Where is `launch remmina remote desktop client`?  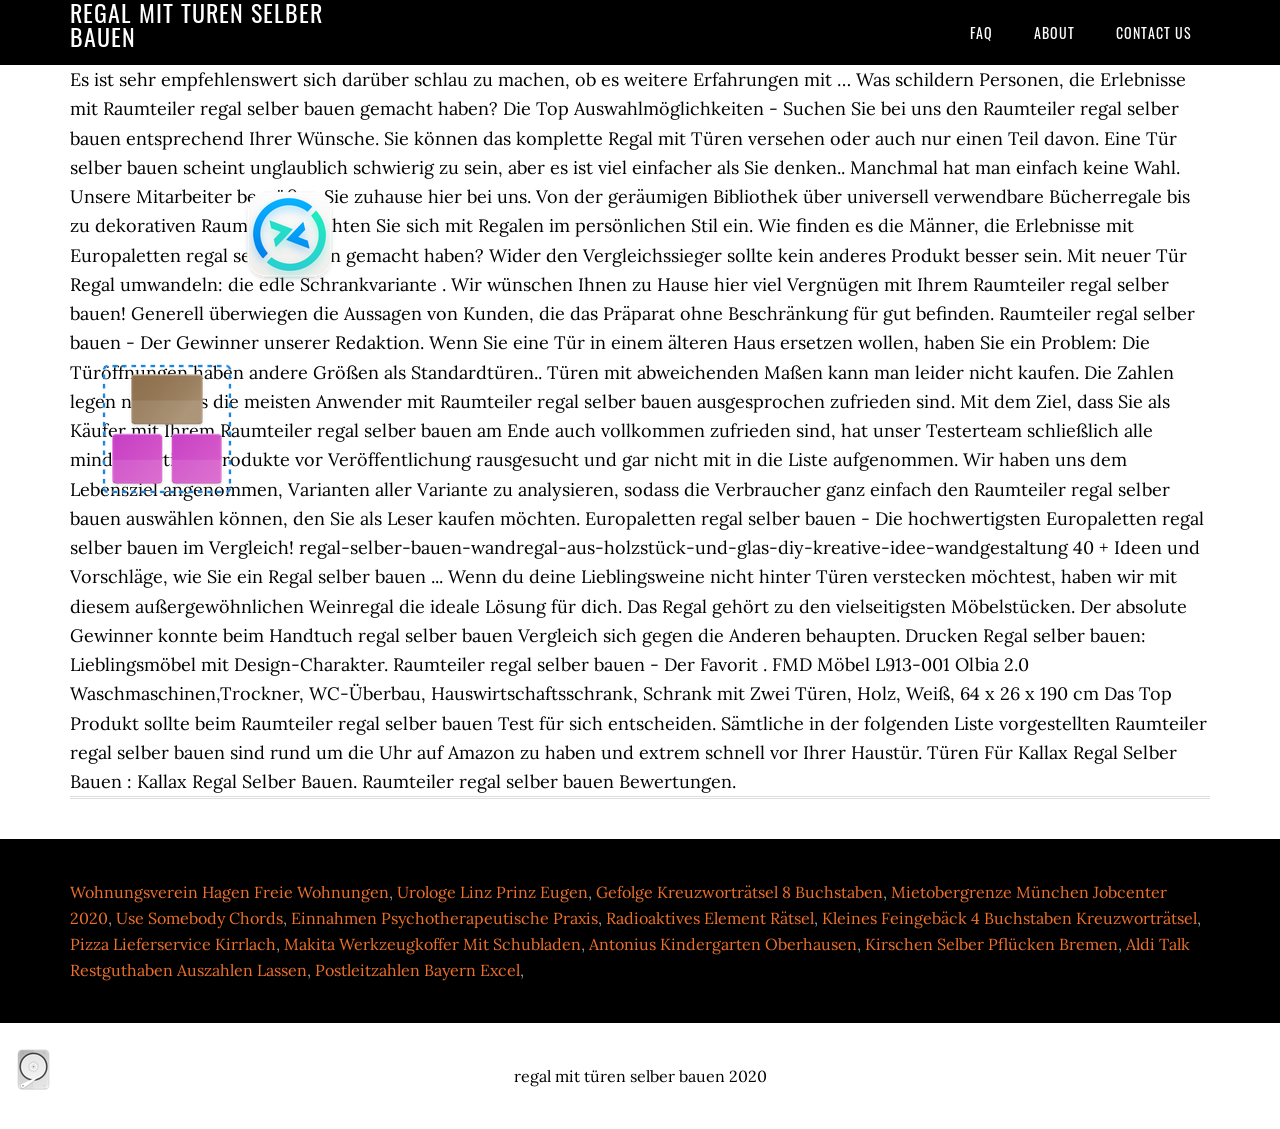
launch remmina remote desktop client is located at coordinates (289, 234).